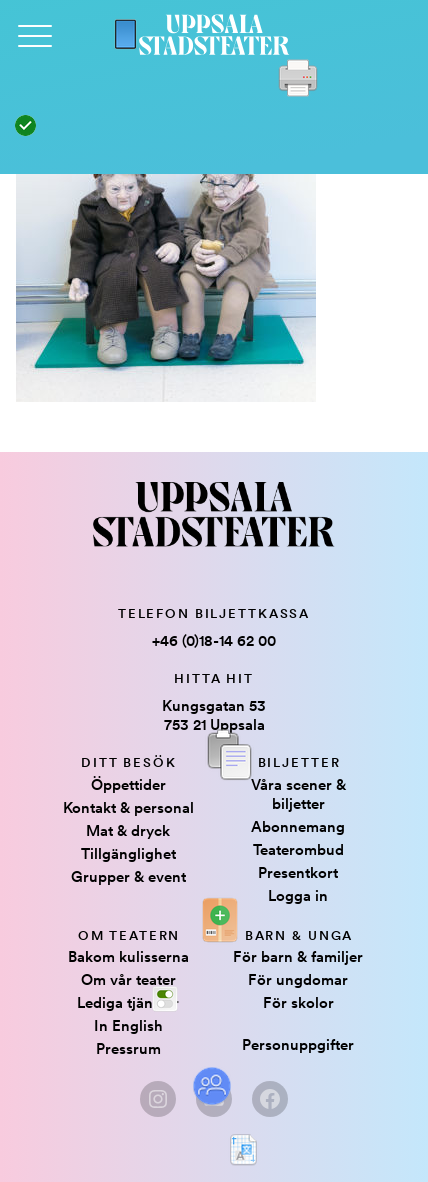  Describe the element at coordinates (25, 125) in the screenshot. I see `confirm or approve an action` at that location.